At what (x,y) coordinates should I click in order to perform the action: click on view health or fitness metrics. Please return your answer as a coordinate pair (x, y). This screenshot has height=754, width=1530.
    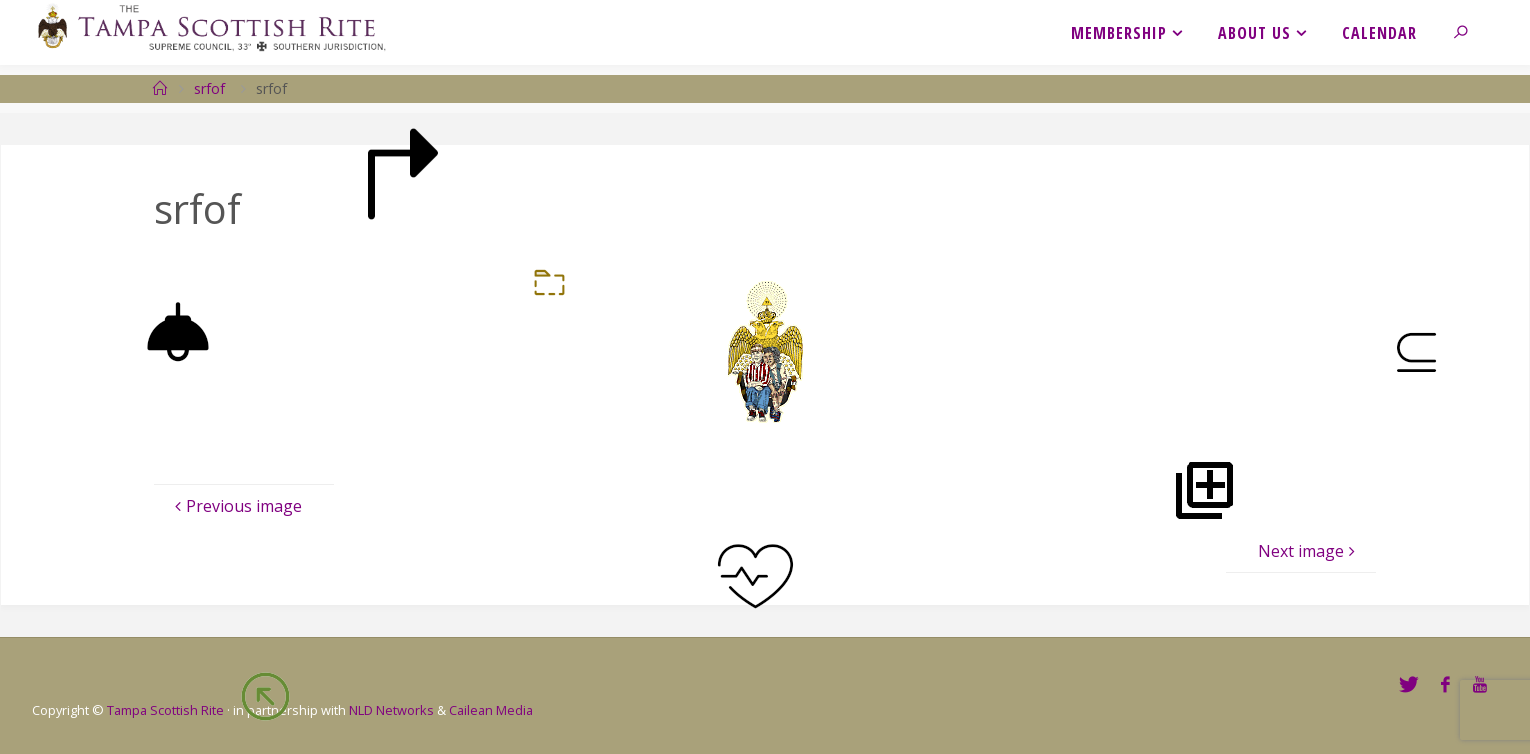
    Looking at the image, I should click on (755, 573).